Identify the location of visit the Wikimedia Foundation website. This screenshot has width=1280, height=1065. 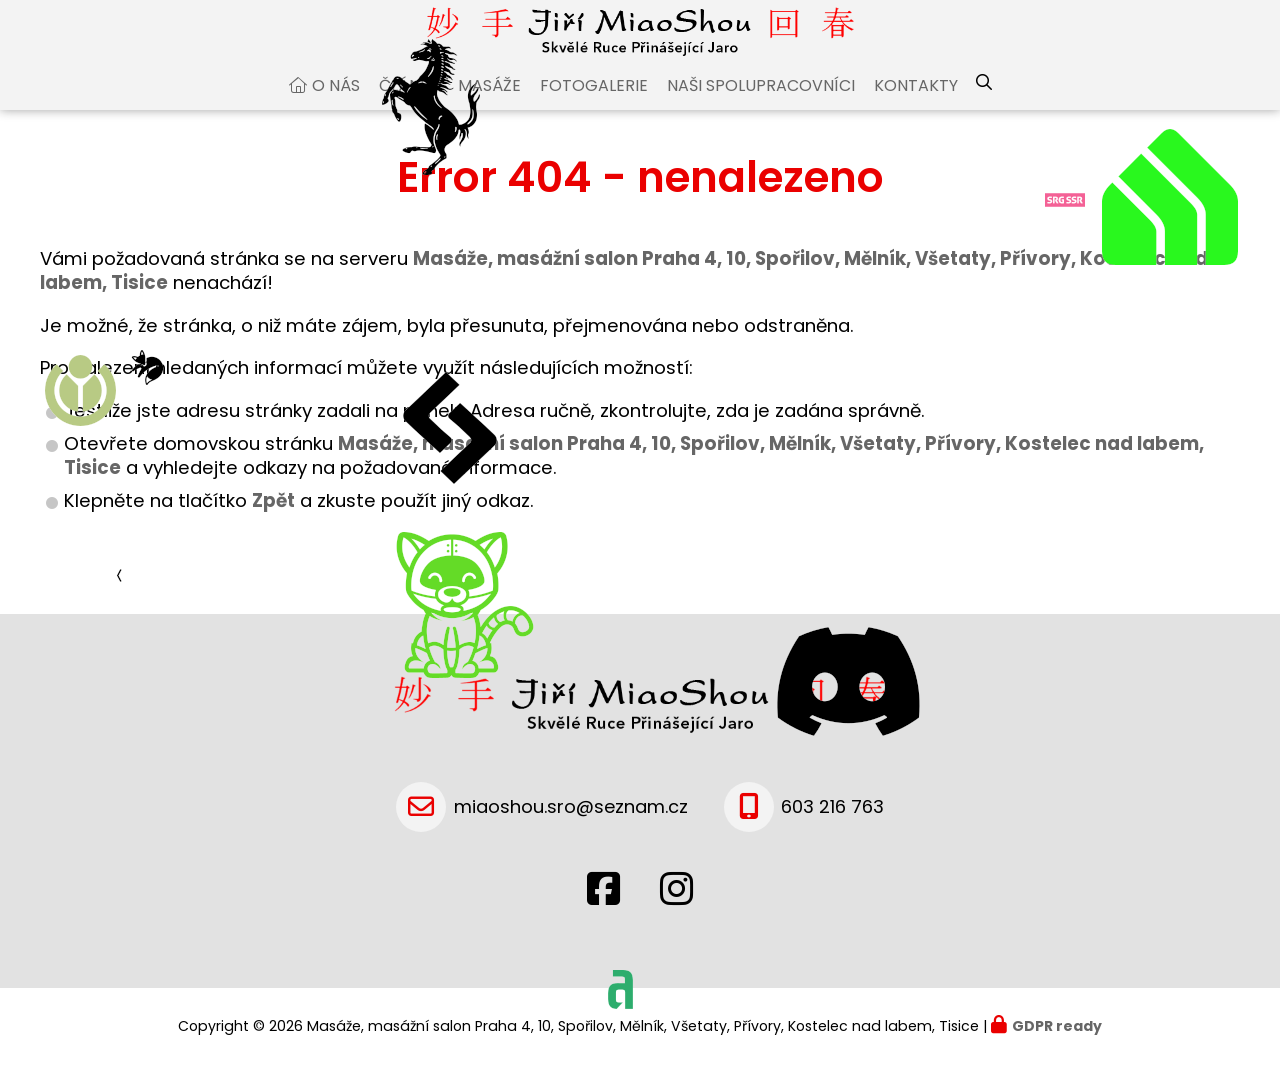
(80, 390).